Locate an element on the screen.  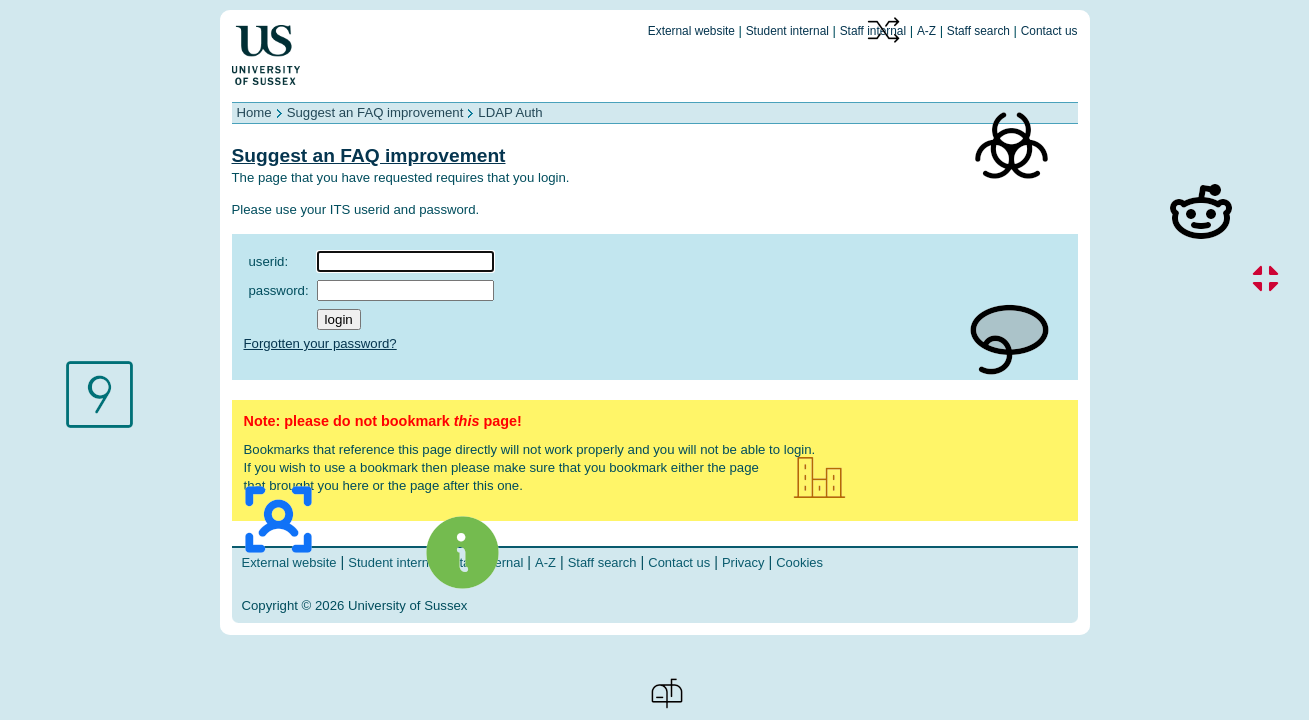
access your mailbox or inbox is located at coordinates (667, 694).